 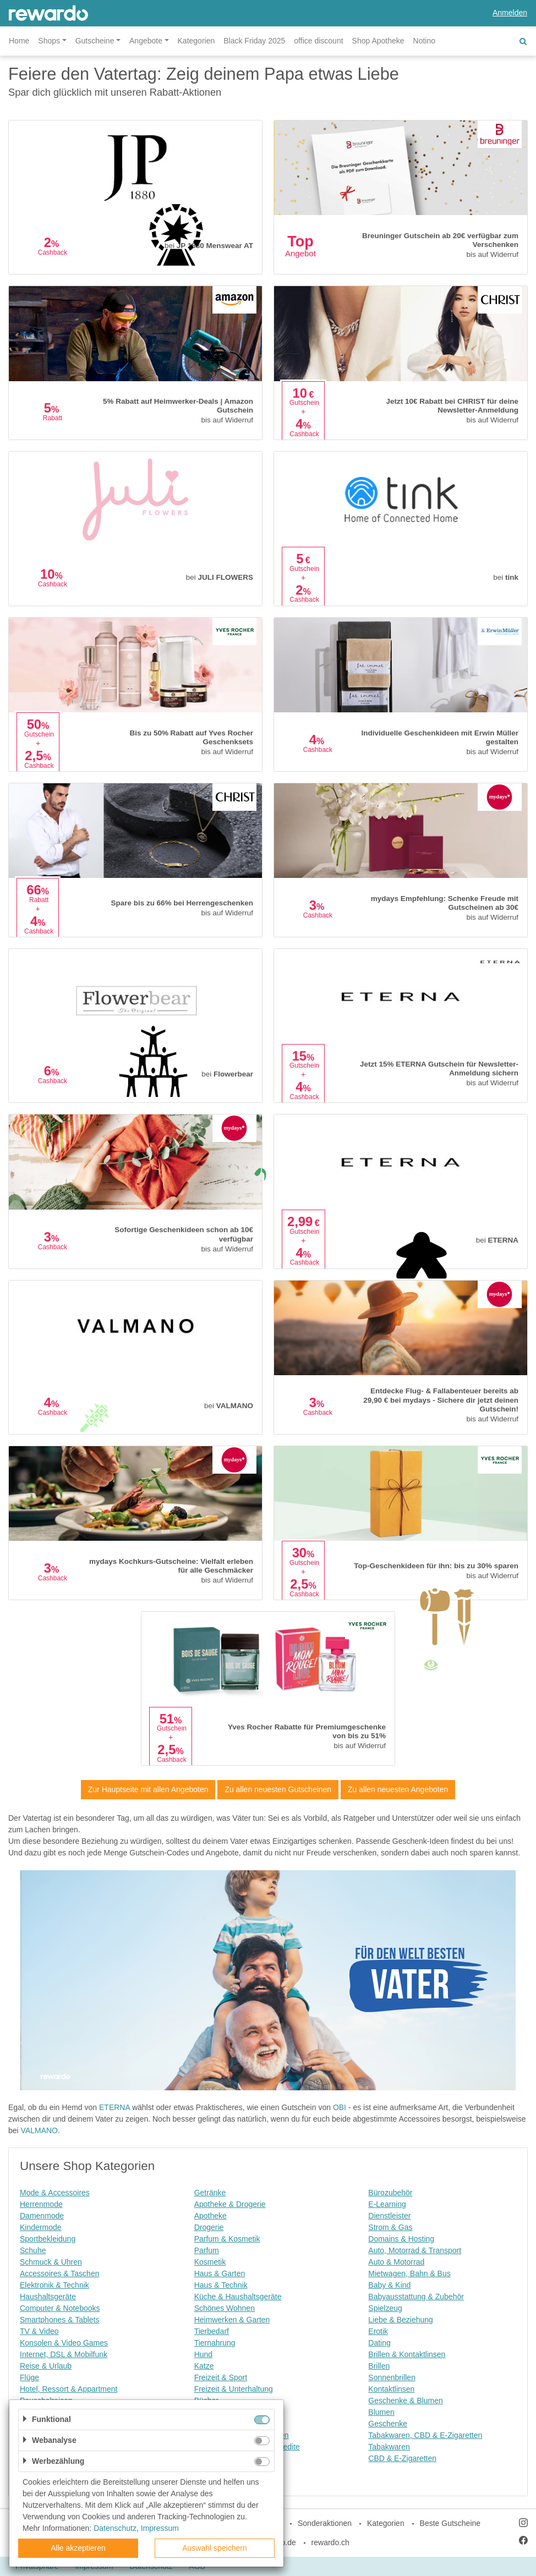 What do you see at coordinates (431, 1666) in the screenshot?
I see `indicates quick view or instant preview mode` at bounding box center [431, 1666].